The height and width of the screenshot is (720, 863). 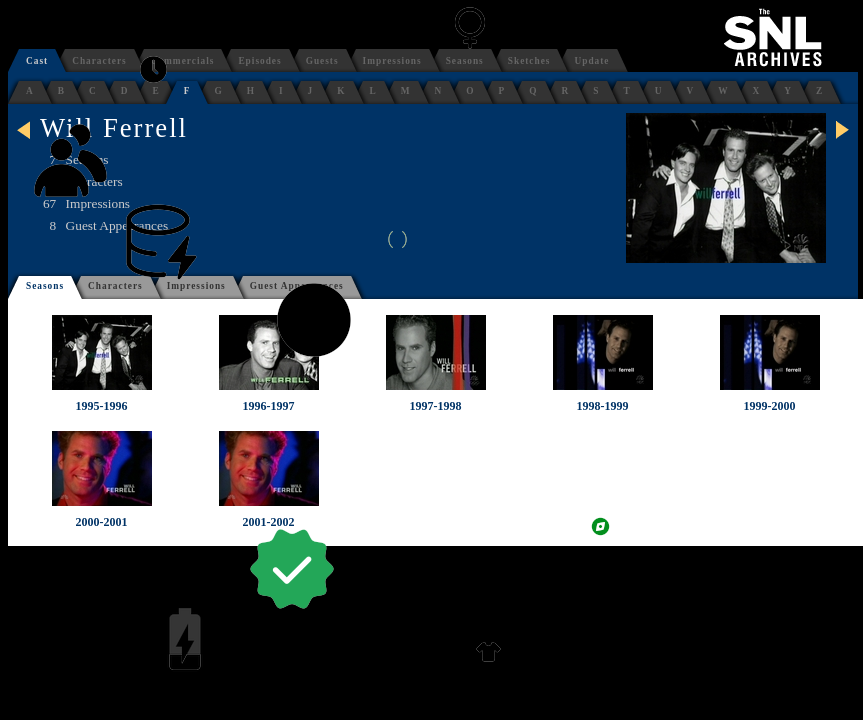 I want to click on open the discord server discovery page, so click(x=600, y=526).